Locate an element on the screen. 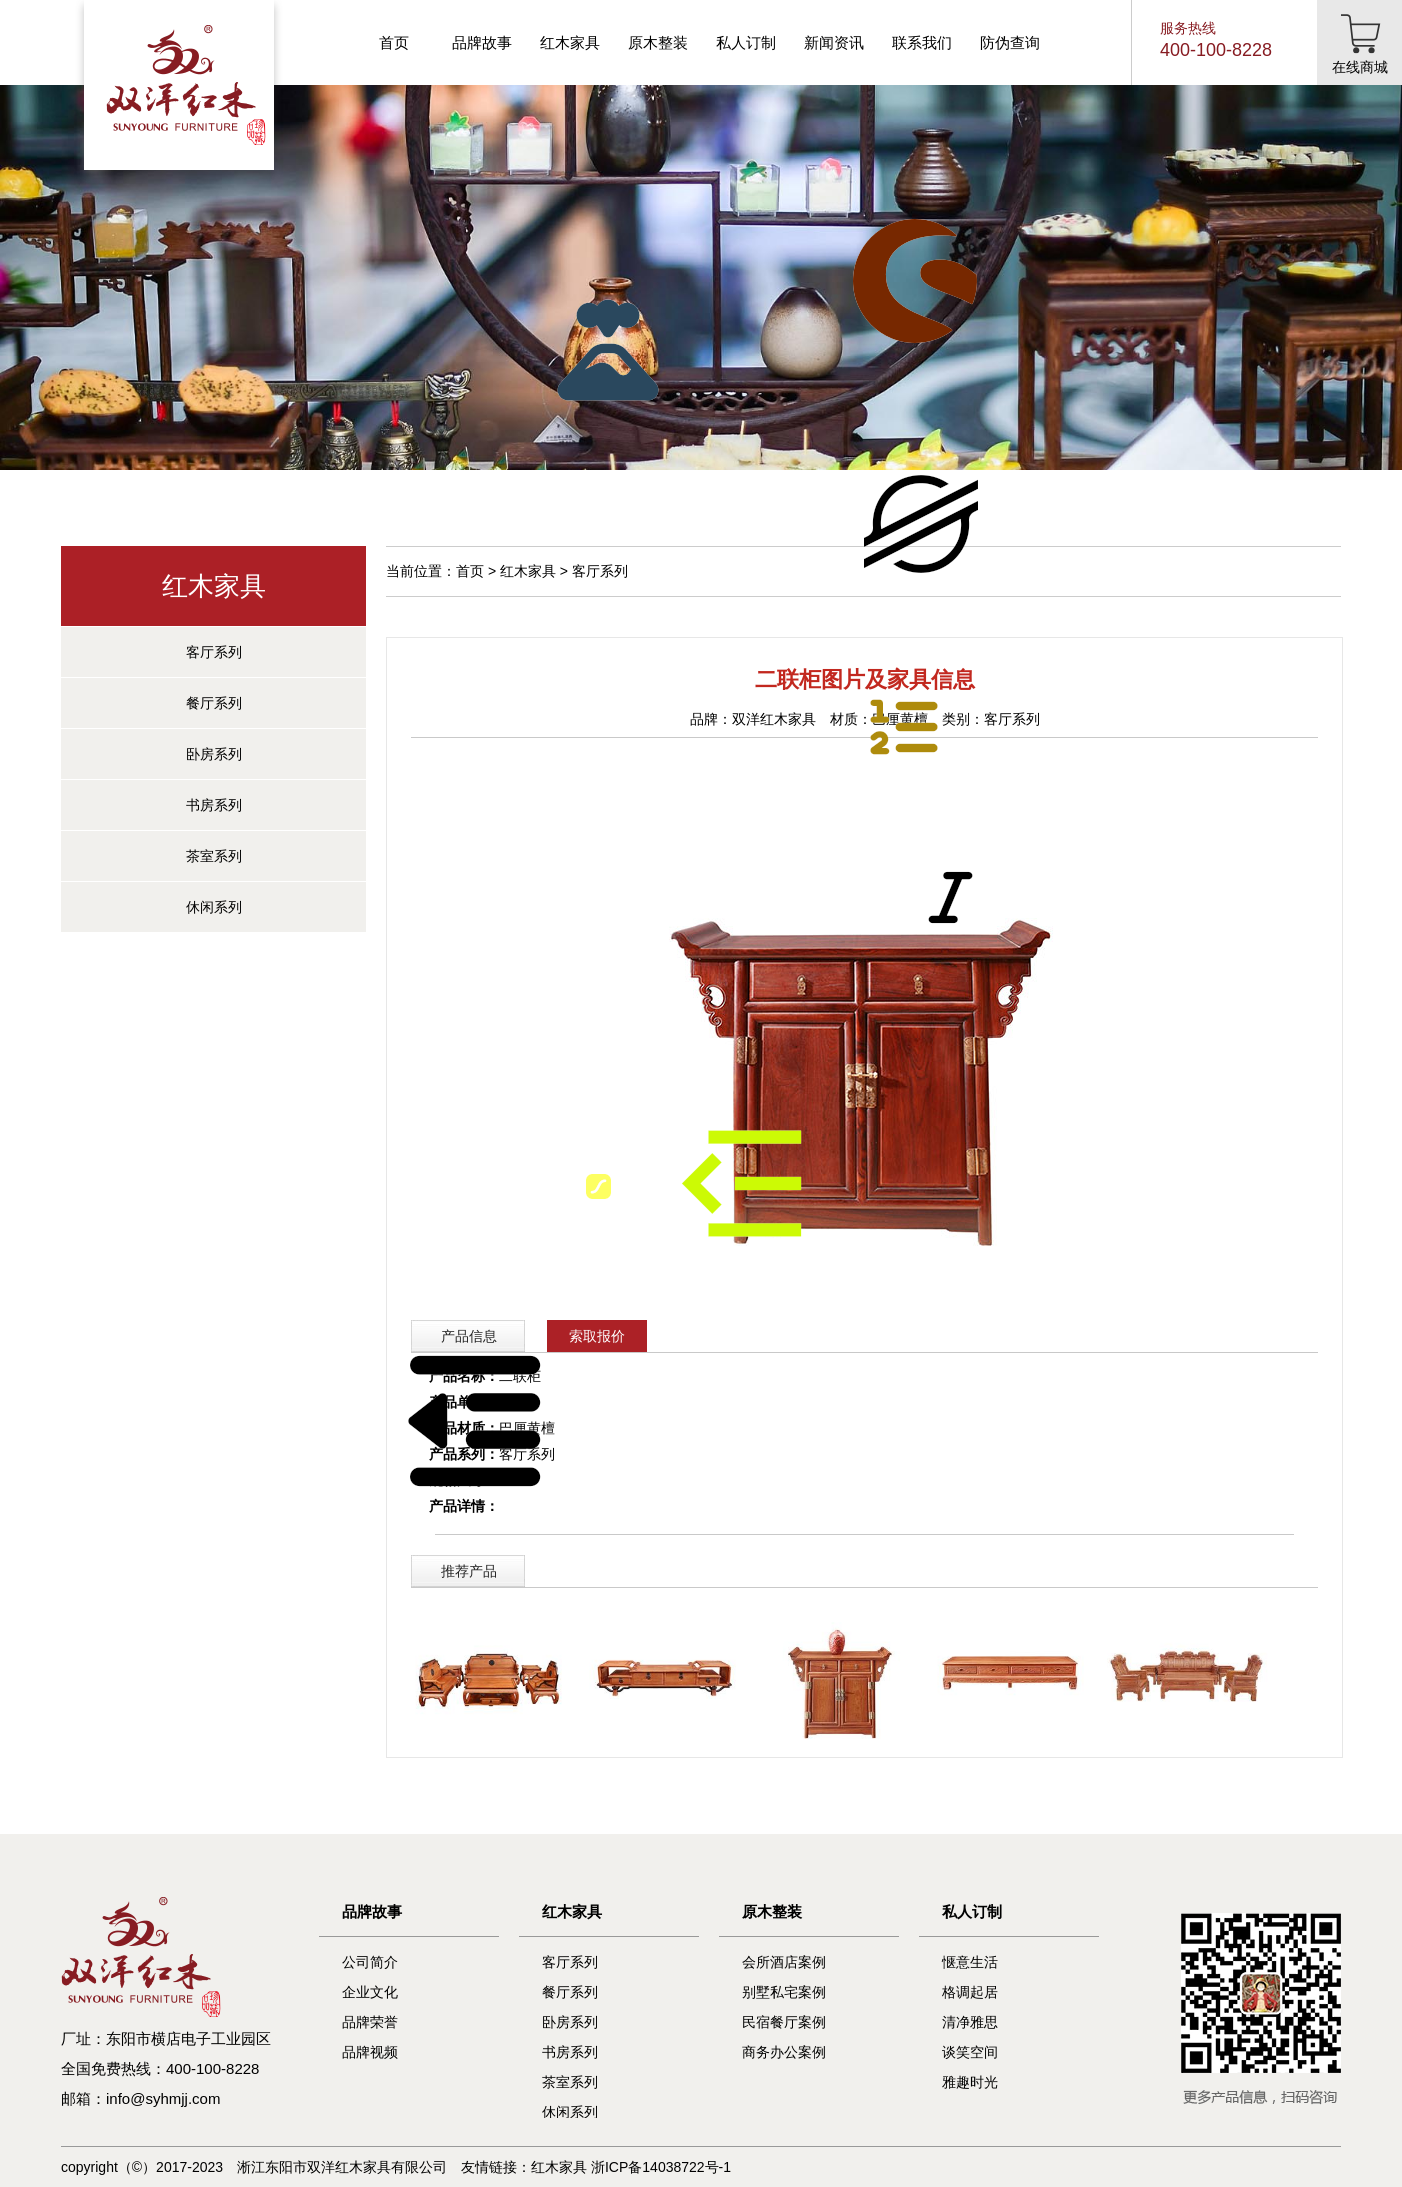 Image resolution: width=1402 pixels, height=2187 pixels. open lottiefiles app is located at coordinates (598, 1186).